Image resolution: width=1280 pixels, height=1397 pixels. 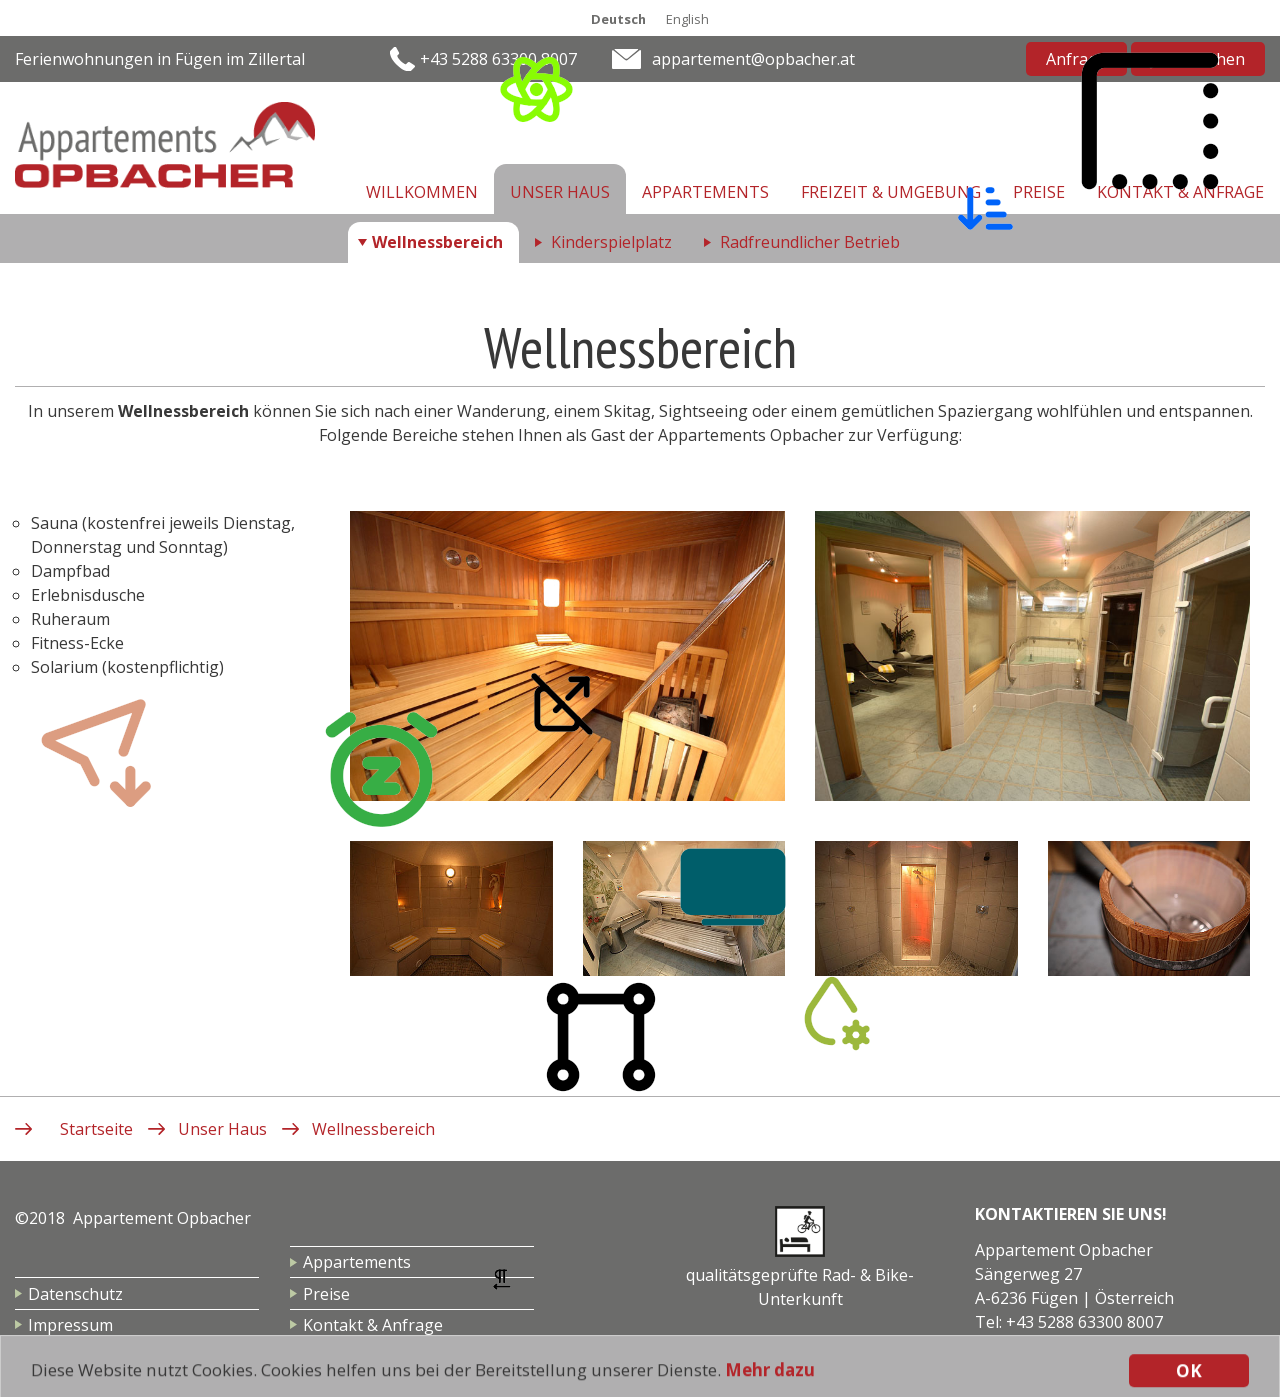 I want to click on change border style for selected element, so click(x=1150, y=121).